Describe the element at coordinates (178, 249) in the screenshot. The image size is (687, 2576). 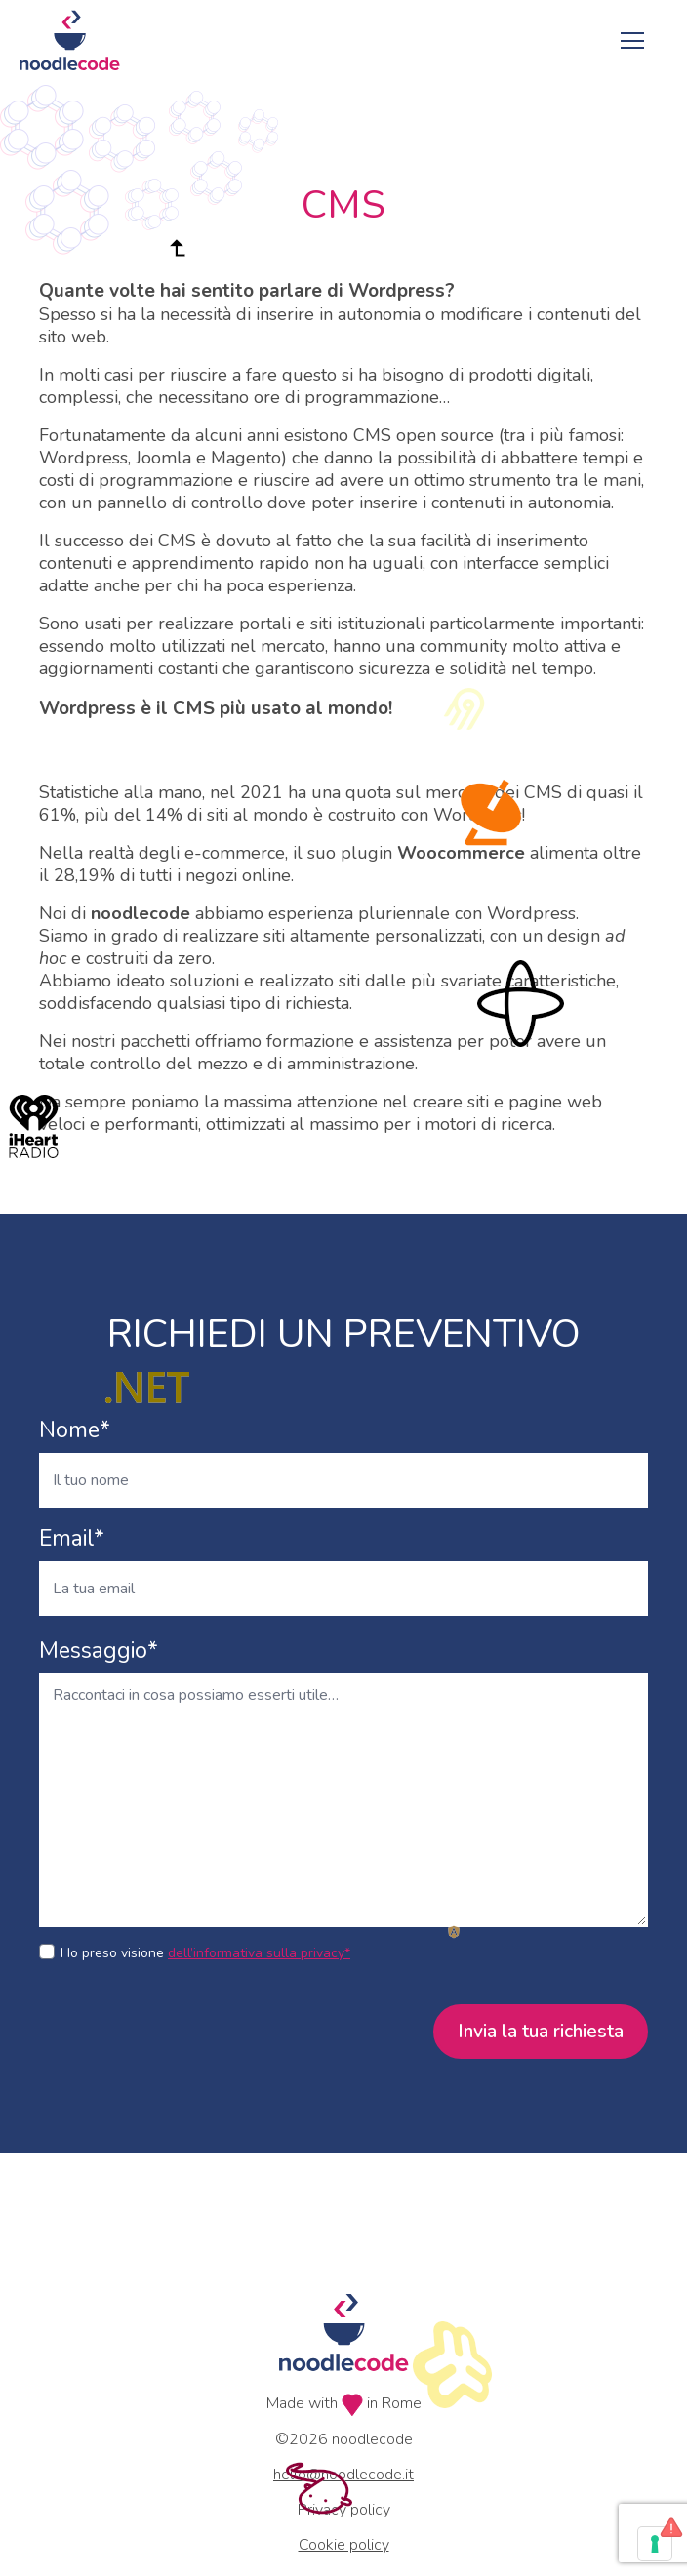
I see `go back and up to previous level` at that location.